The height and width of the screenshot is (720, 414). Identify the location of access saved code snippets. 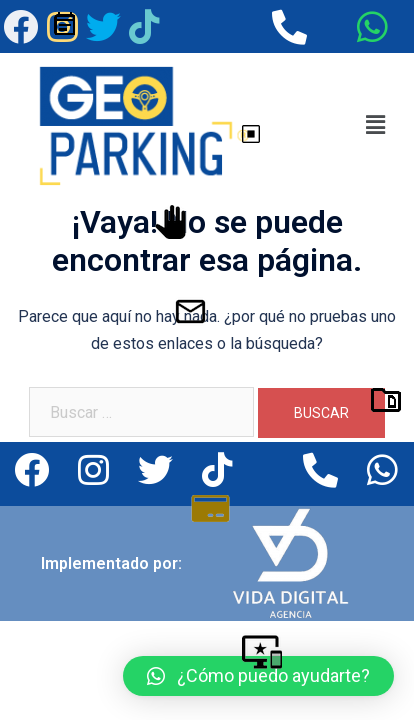
(386, 400).